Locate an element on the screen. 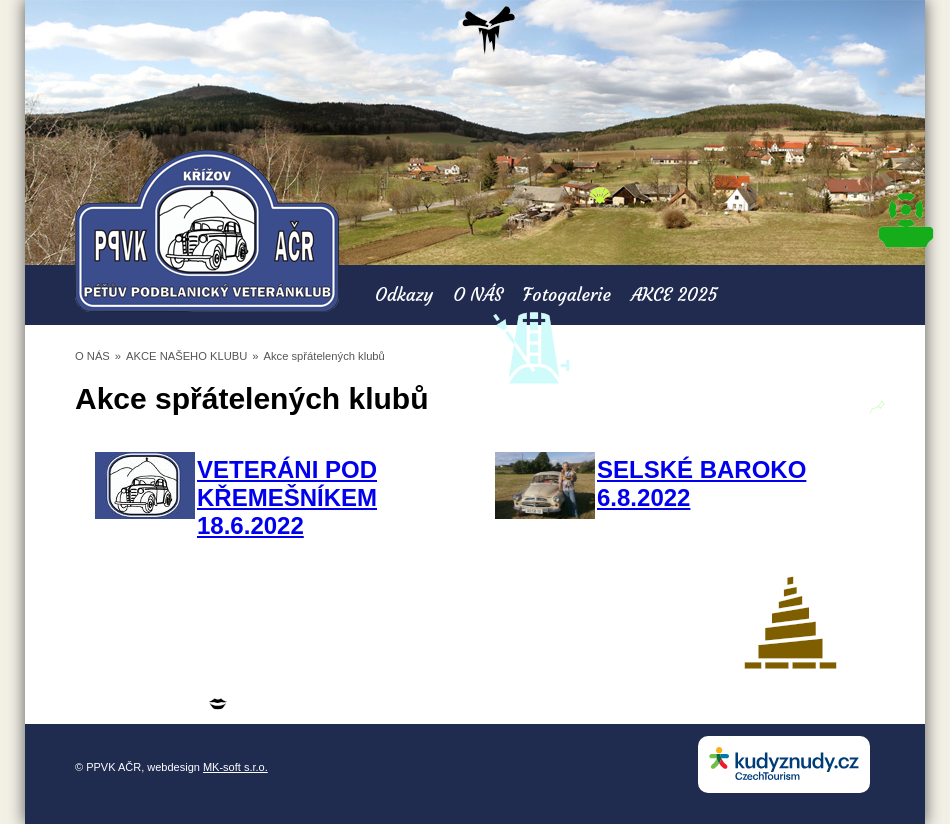 Image resolution: width=950 pixels, height=824 pixels. seafood or shellfish category indicator is located at coordinates (600, 195).